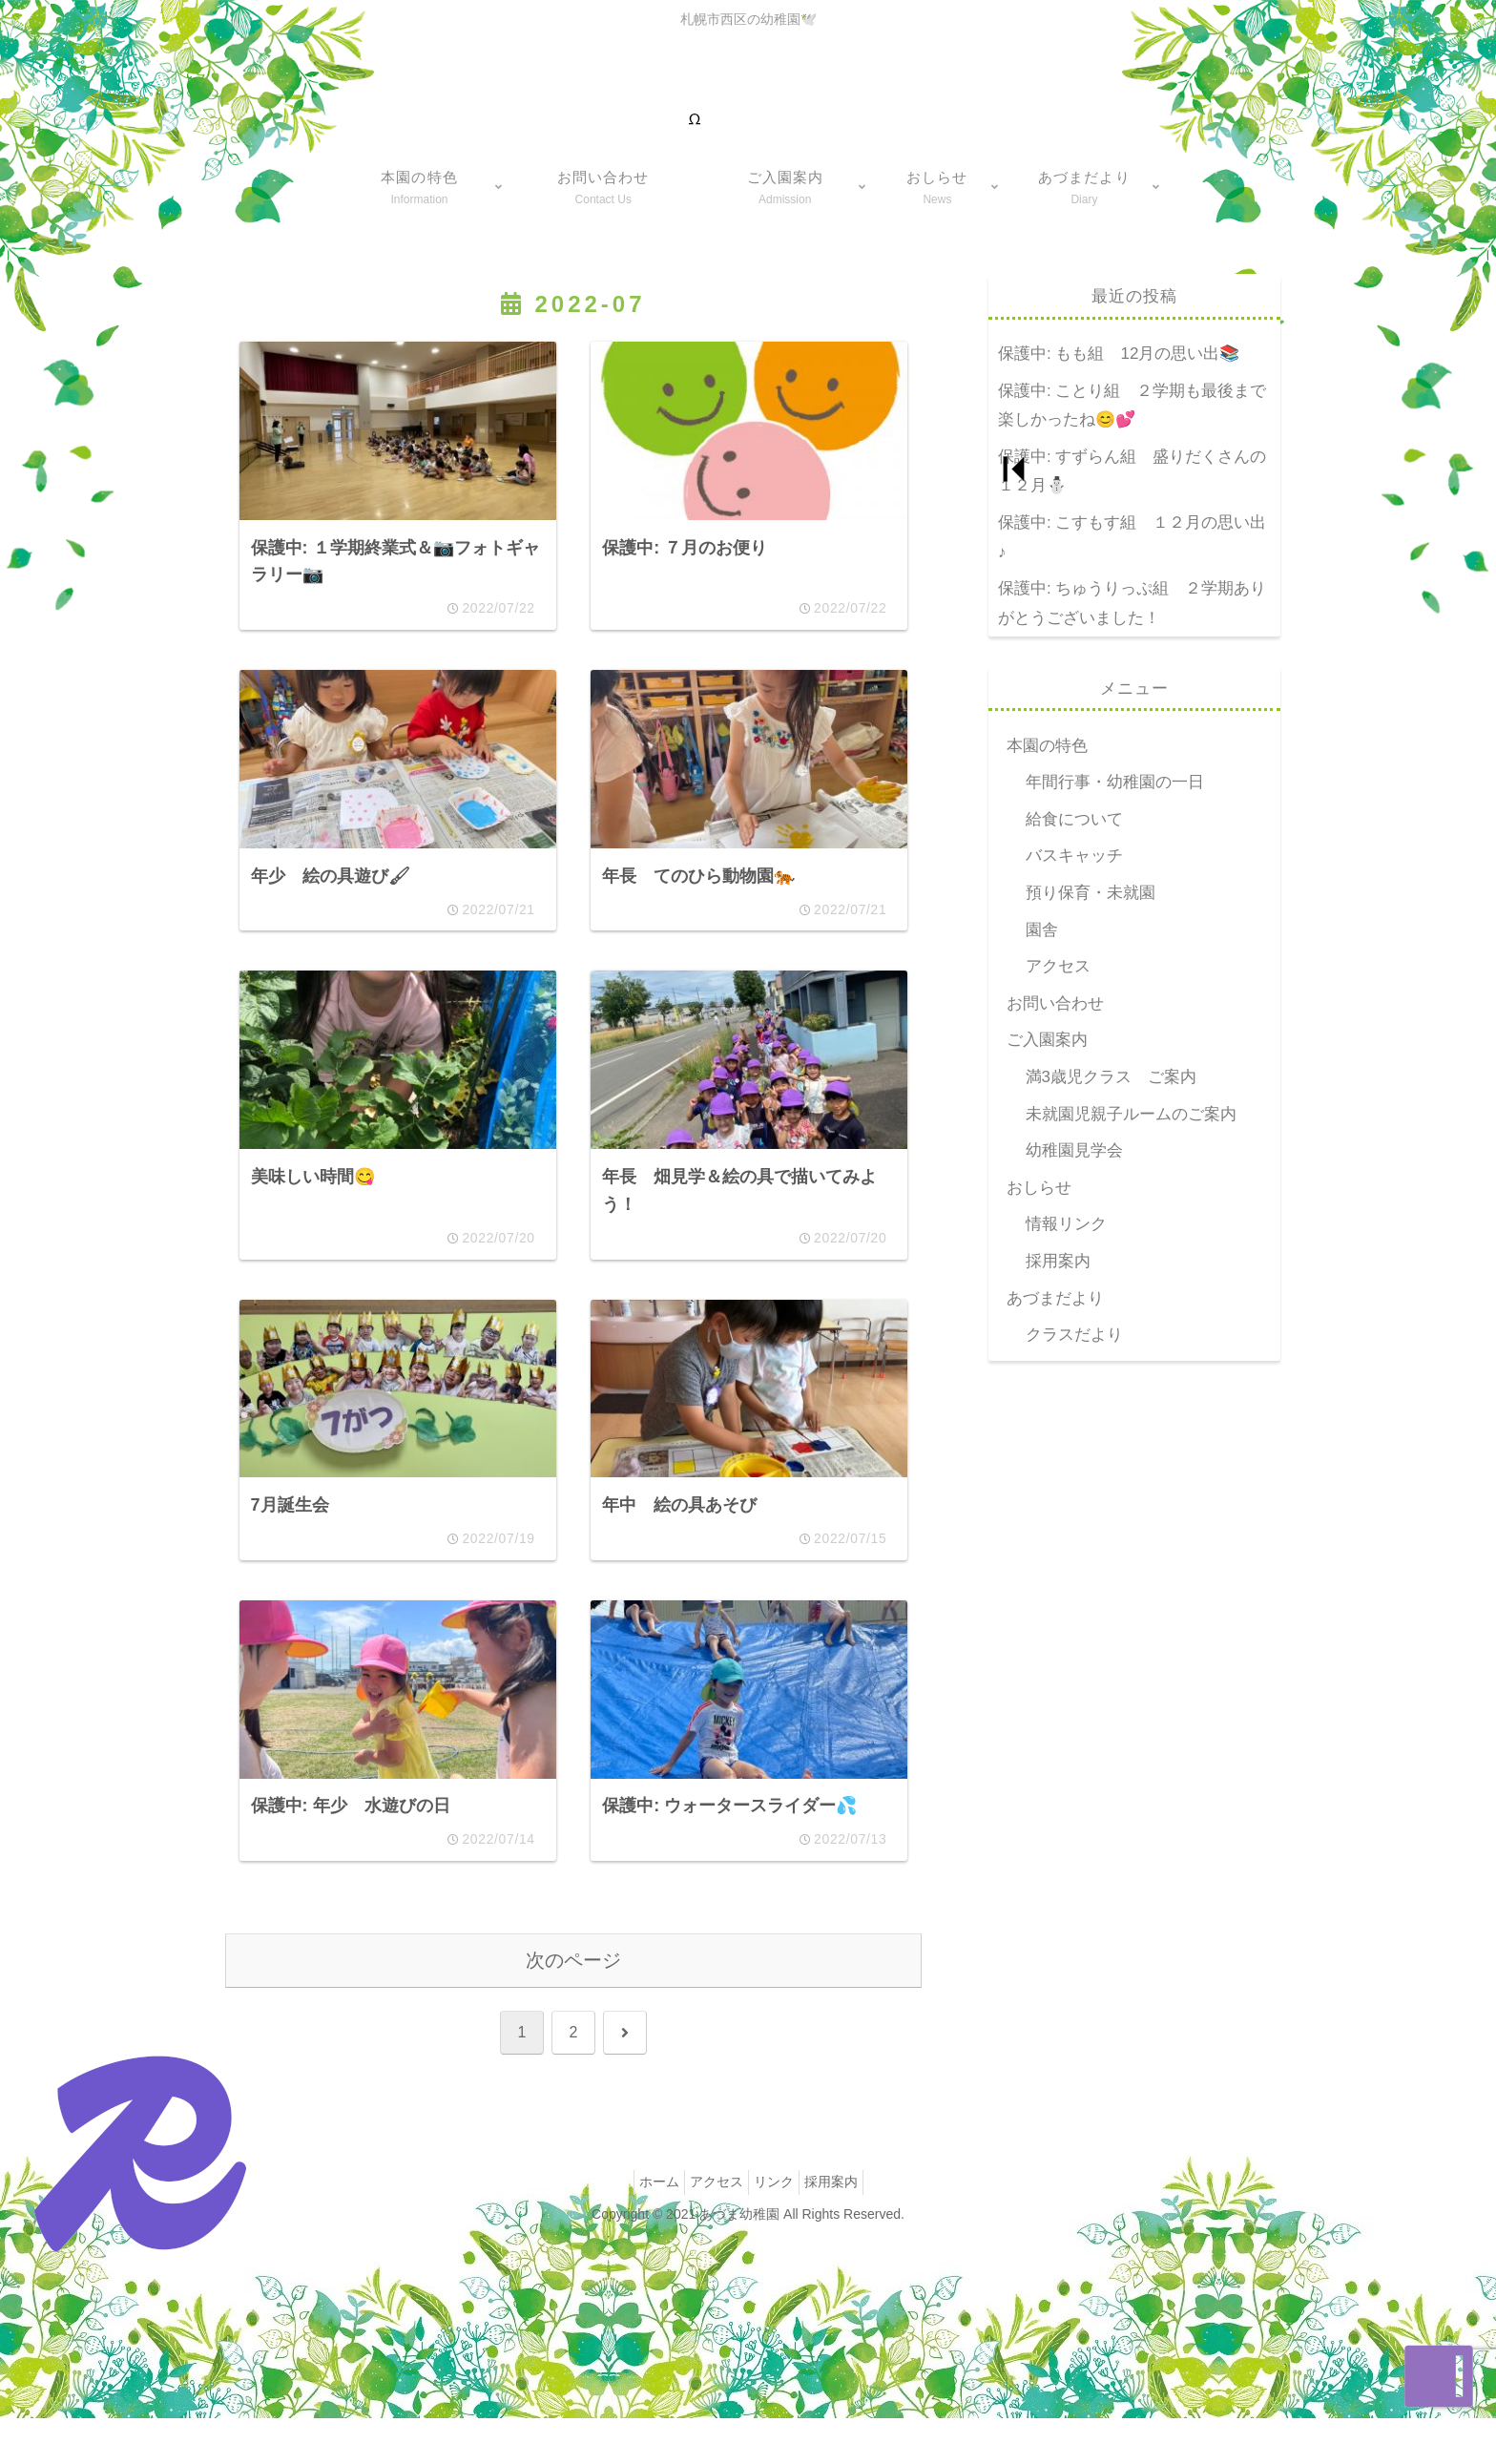 This screenshot has height=2464, width=1496. I want to click on Redis database service logo, so click(140, 2154).